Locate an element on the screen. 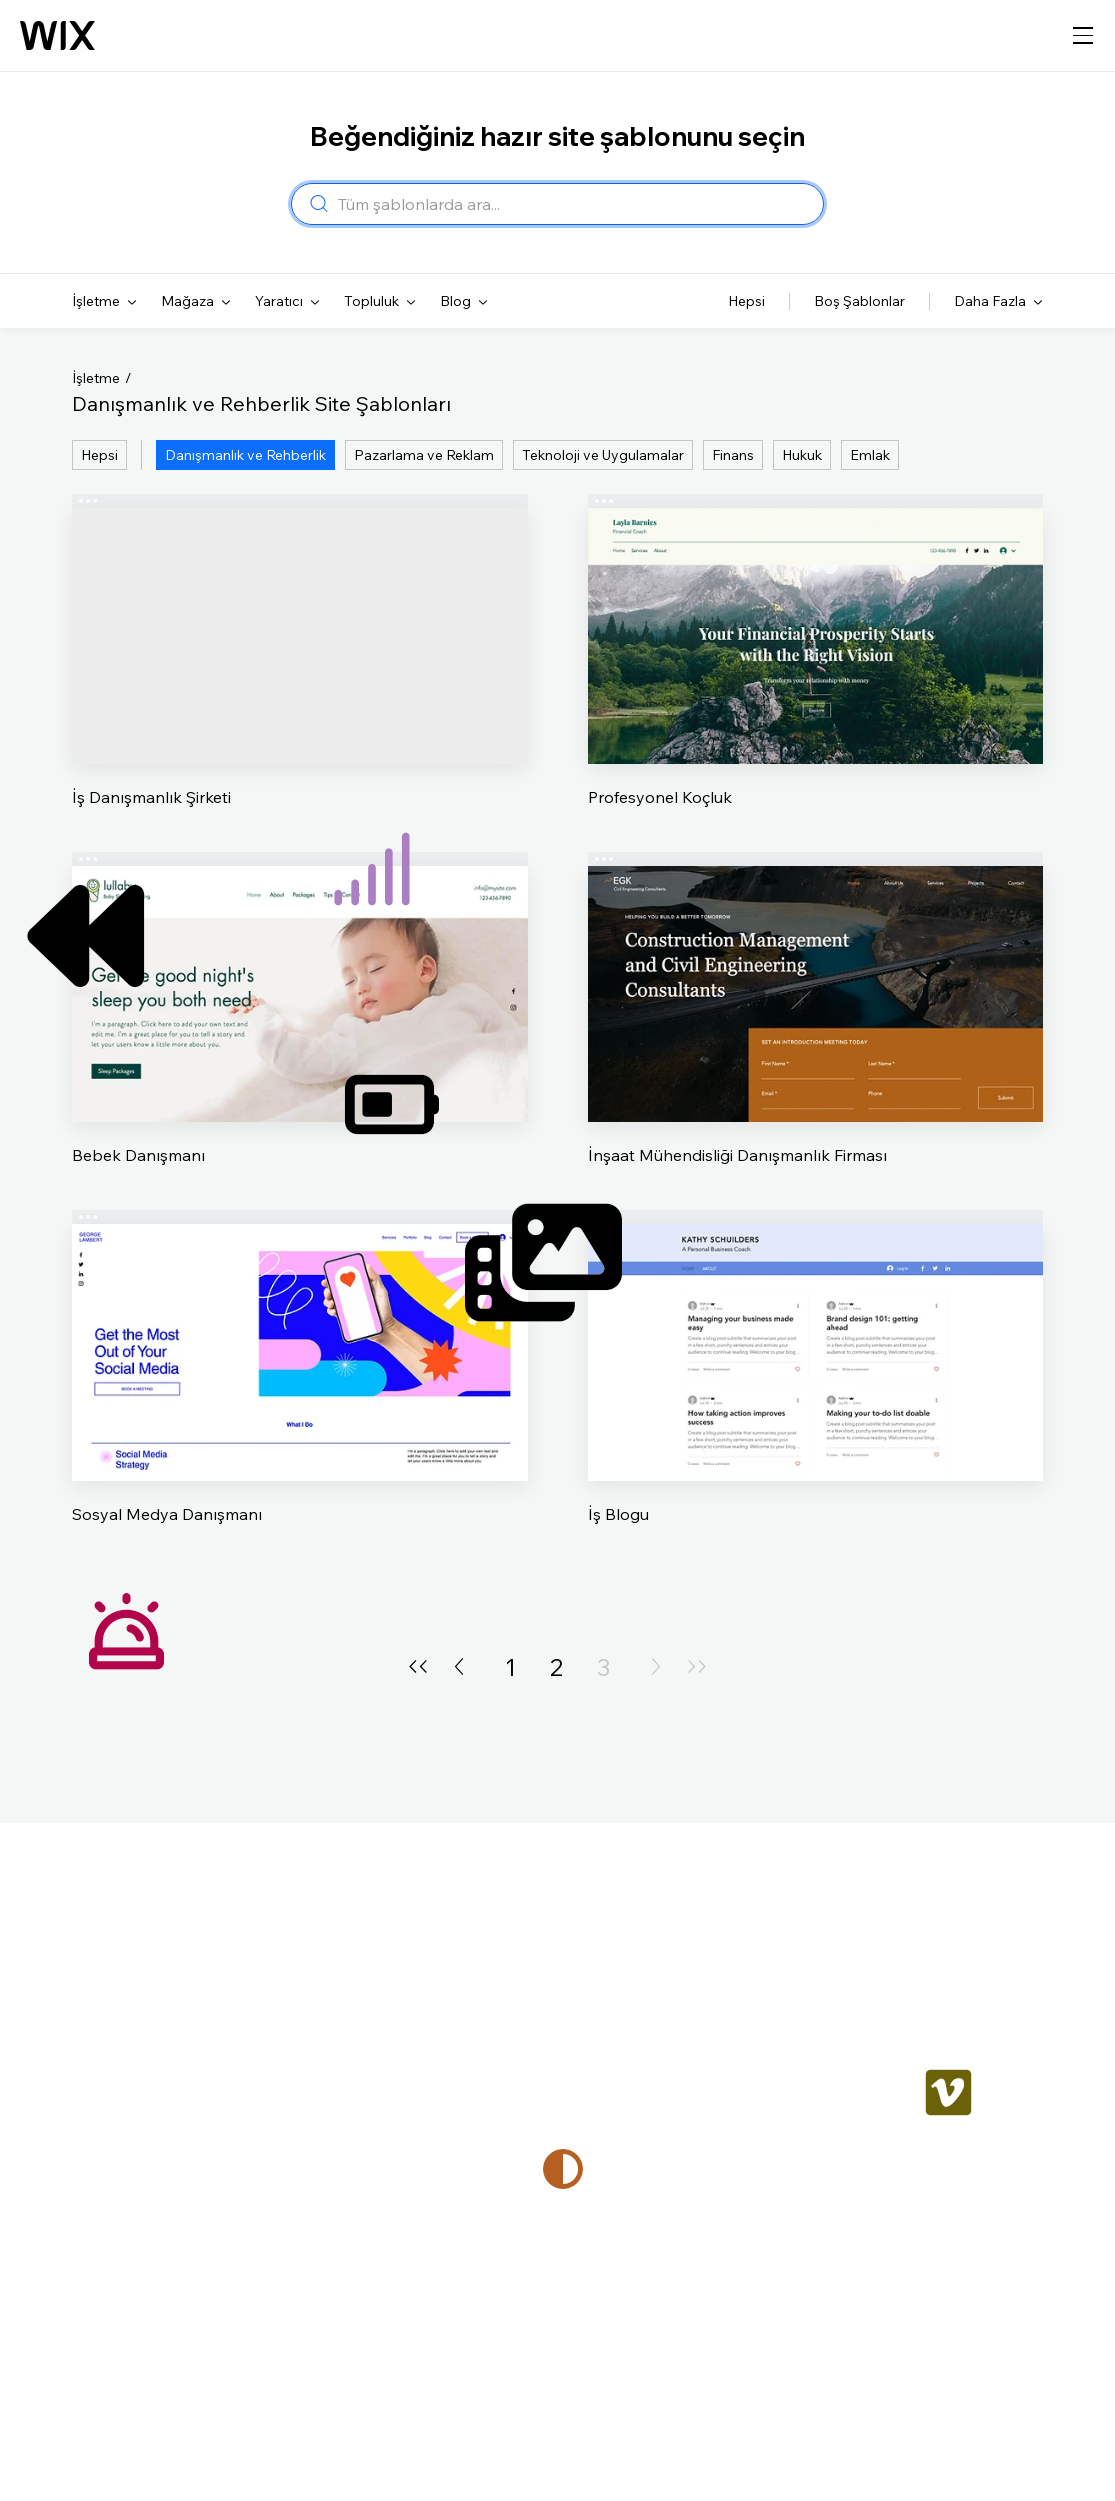 This screenshot has height=2501, width=1115. skip to previous track is located at coordinates (93, 936).